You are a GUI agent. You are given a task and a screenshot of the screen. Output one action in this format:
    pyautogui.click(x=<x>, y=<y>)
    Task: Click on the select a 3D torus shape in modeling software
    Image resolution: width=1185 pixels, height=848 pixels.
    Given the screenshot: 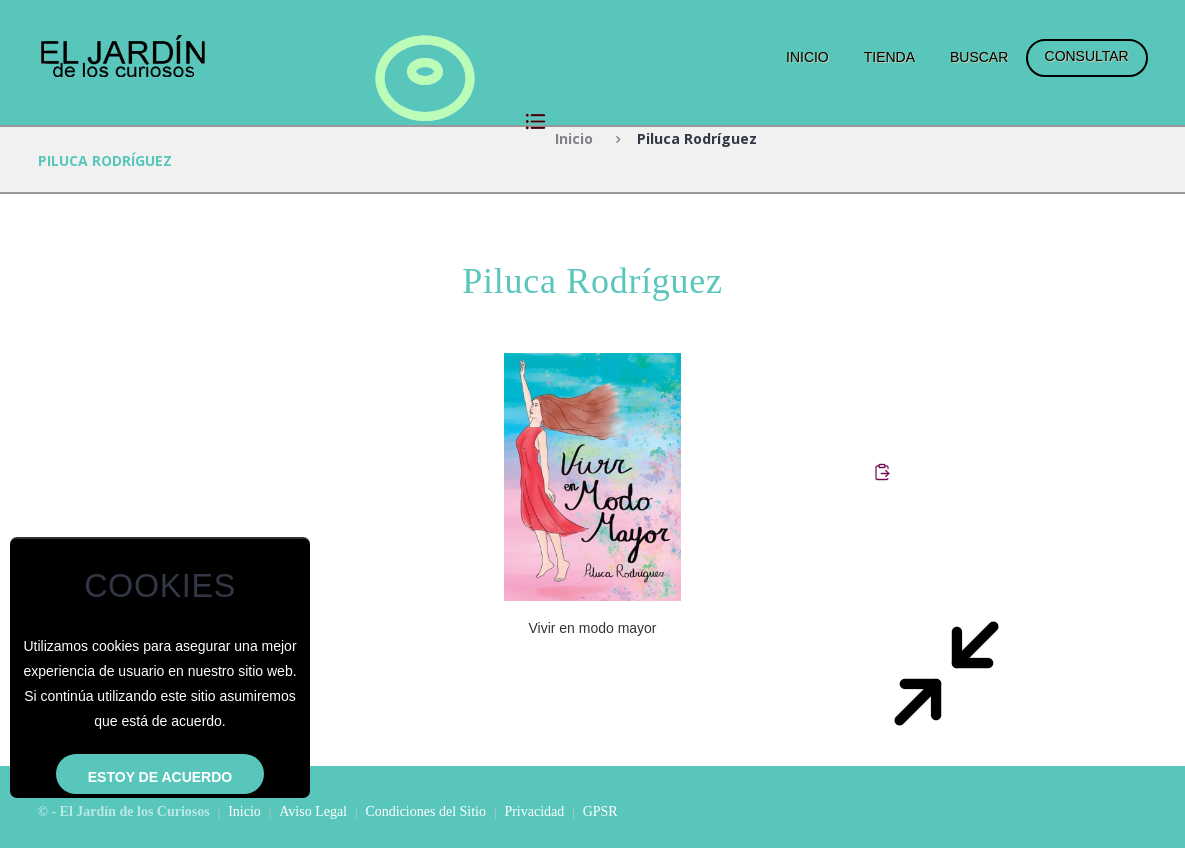 What is the action you would take?
    pyautogui.click(x=425, y=76)
    